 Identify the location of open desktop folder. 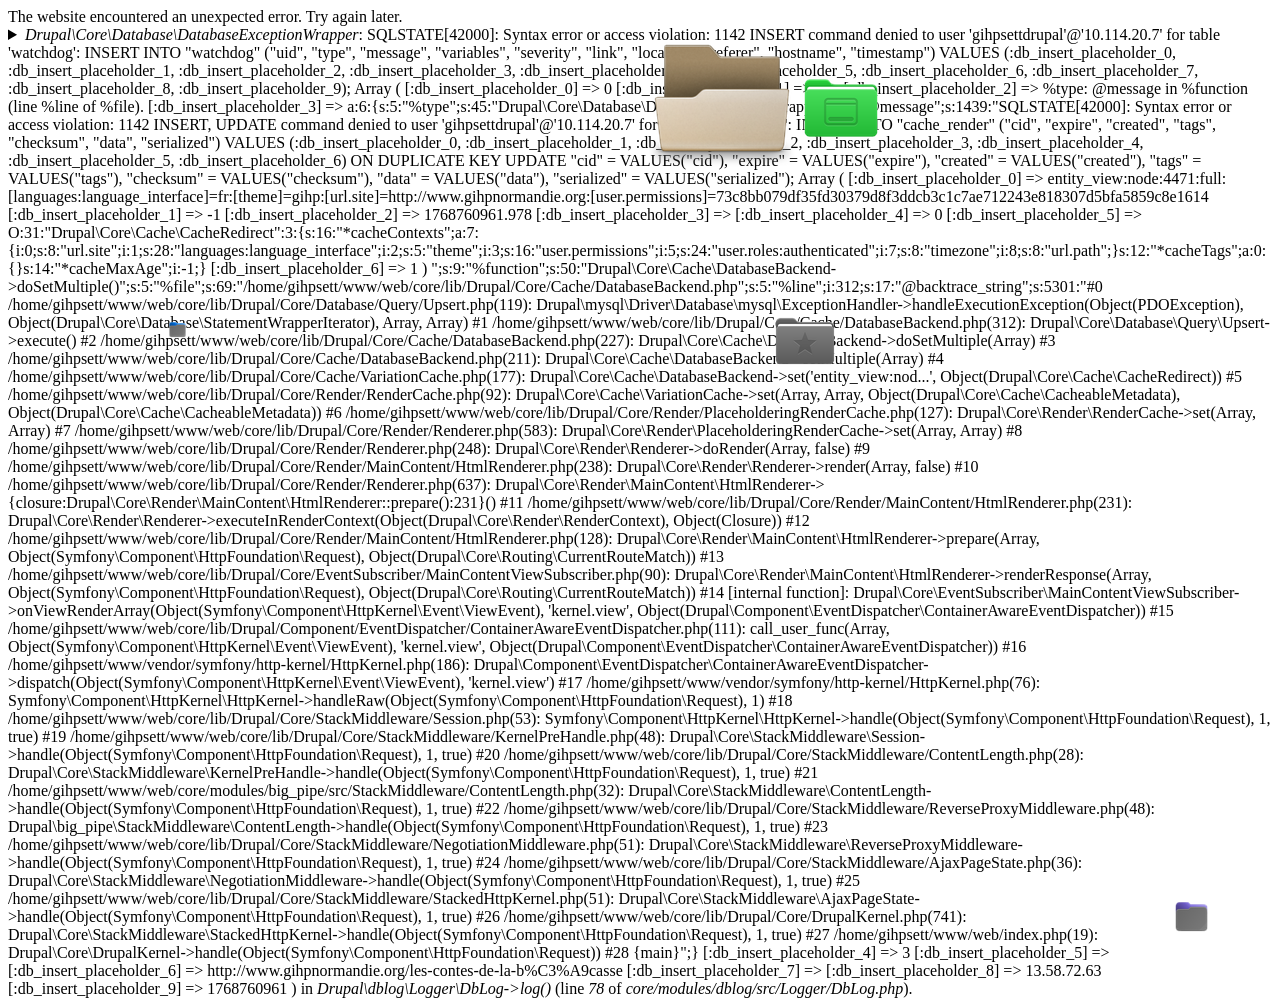
(841, 108).